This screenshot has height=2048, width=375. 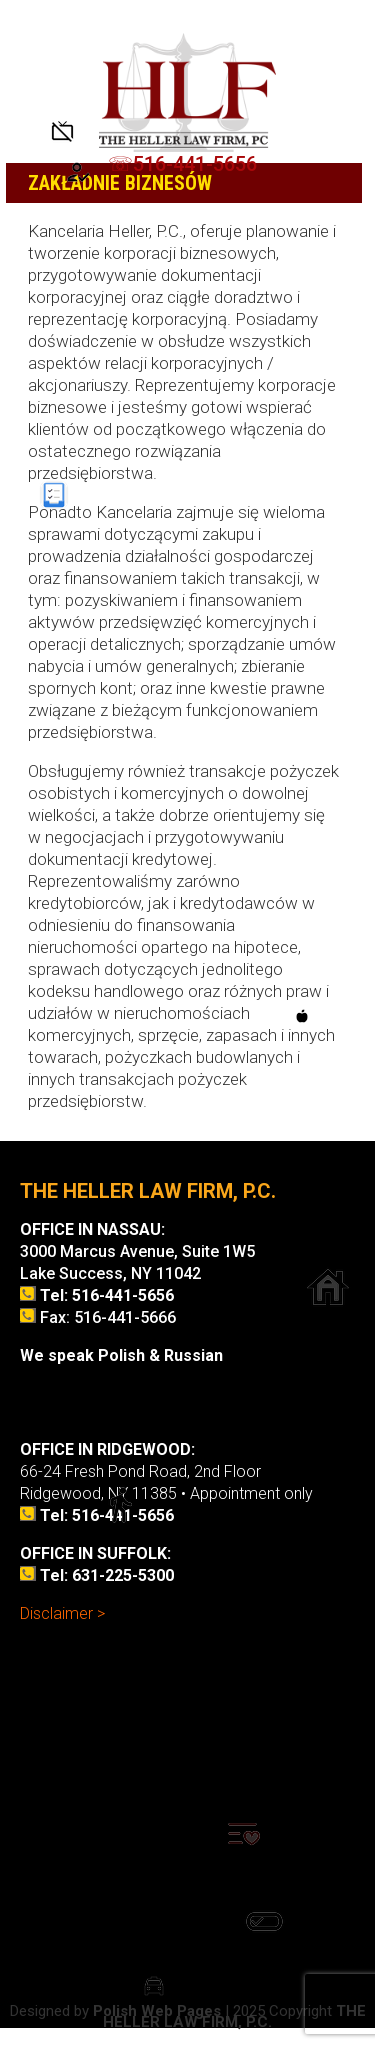 I want to click on access health or nutrition features, so click(x=302, y=1016).